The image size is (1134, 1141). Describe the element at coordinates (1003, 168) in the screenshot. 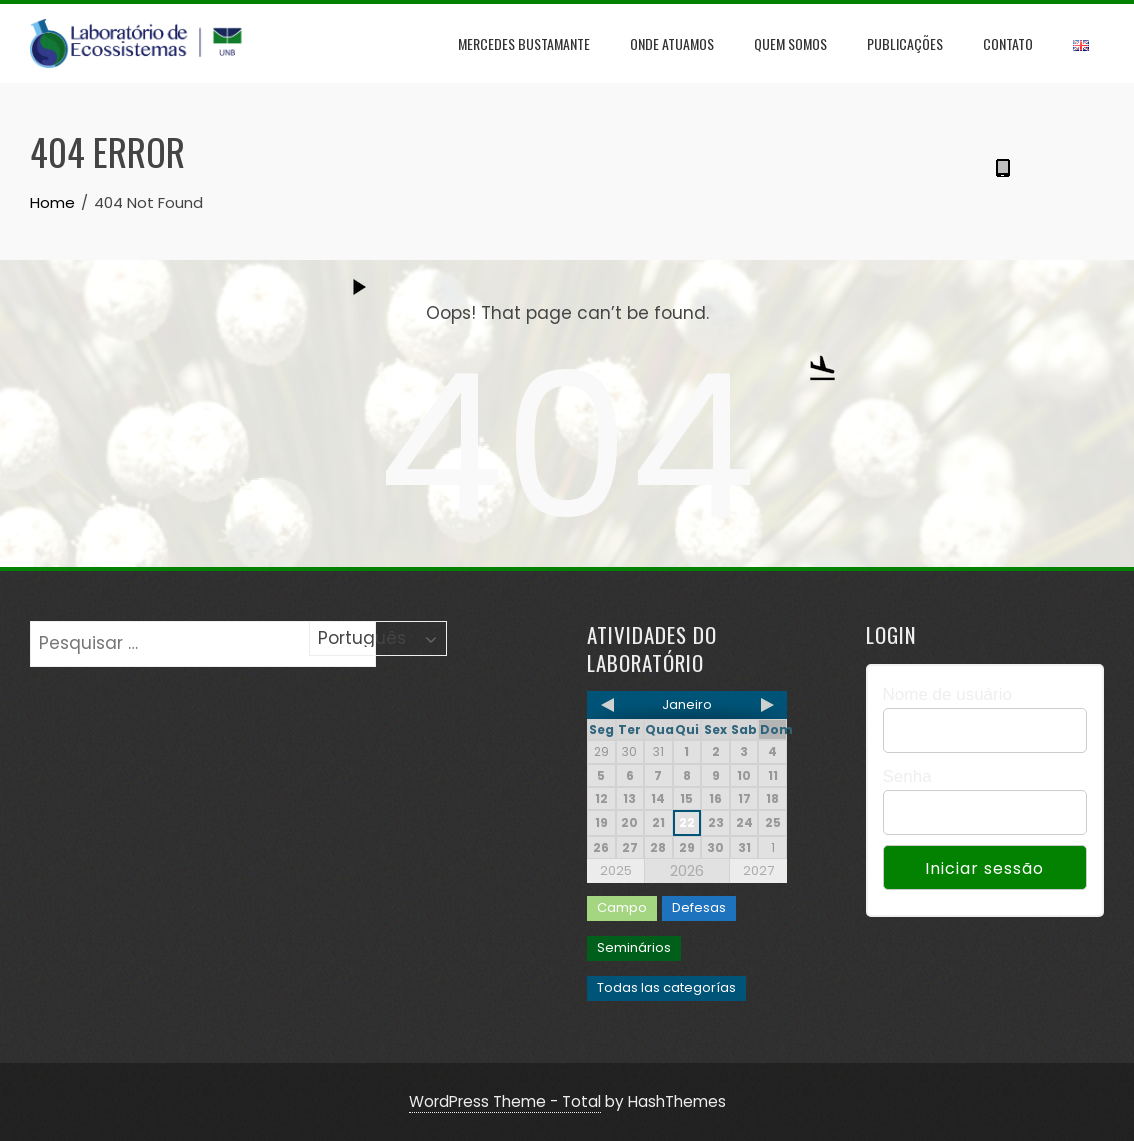

I see `switch to tablet view or mode` at that location.